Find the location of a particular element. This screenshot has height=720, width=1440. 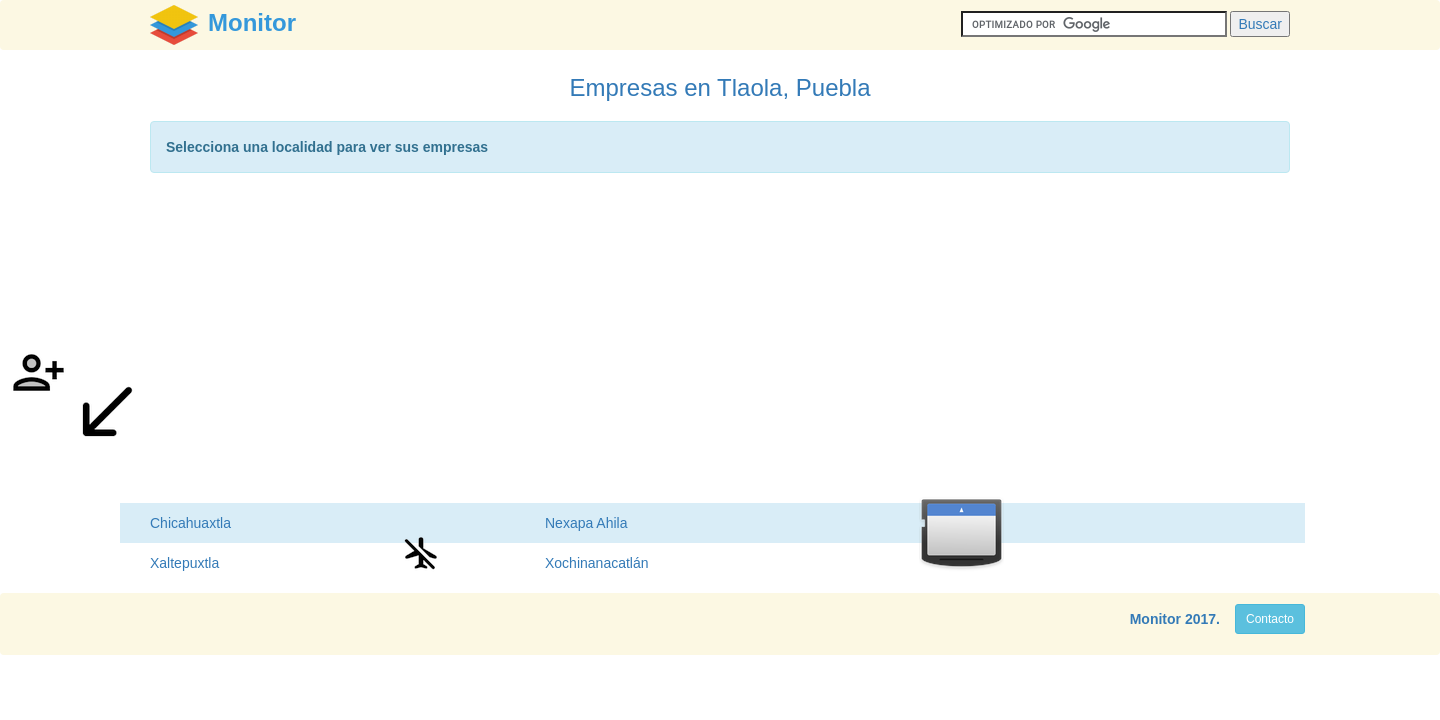

add a new contact or friend is located at coordinates (38, 372).